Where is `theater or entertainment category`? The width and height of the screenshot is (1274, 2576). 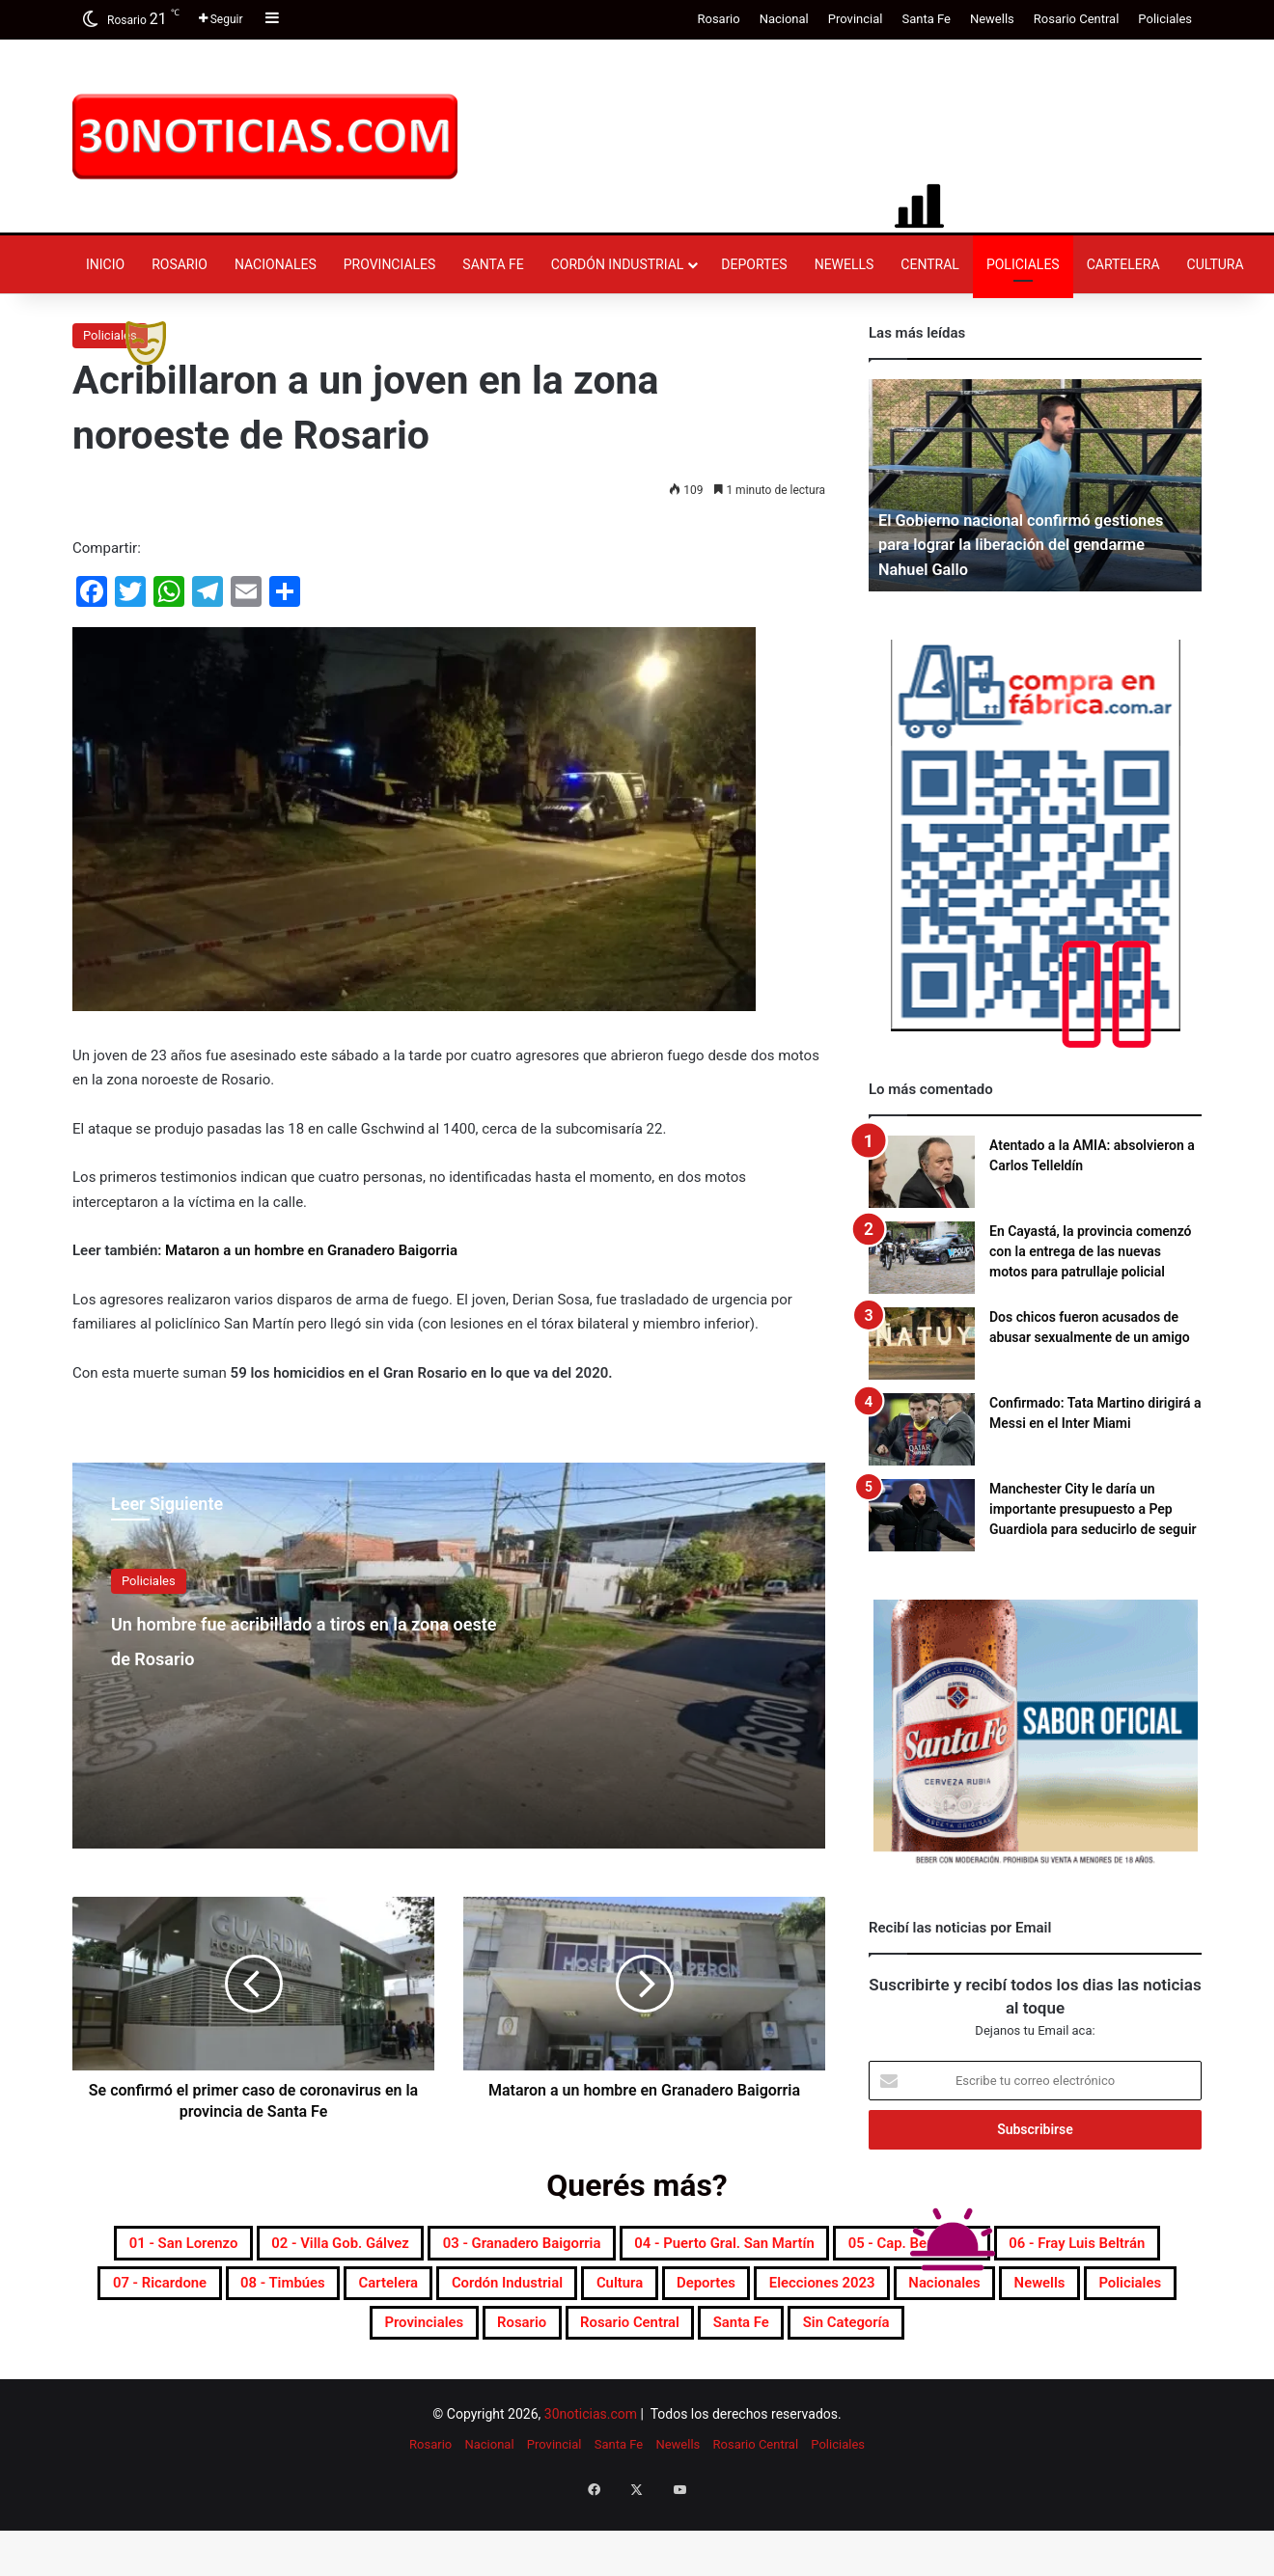
theater or entertainment category is located at coordinates (146, 342).